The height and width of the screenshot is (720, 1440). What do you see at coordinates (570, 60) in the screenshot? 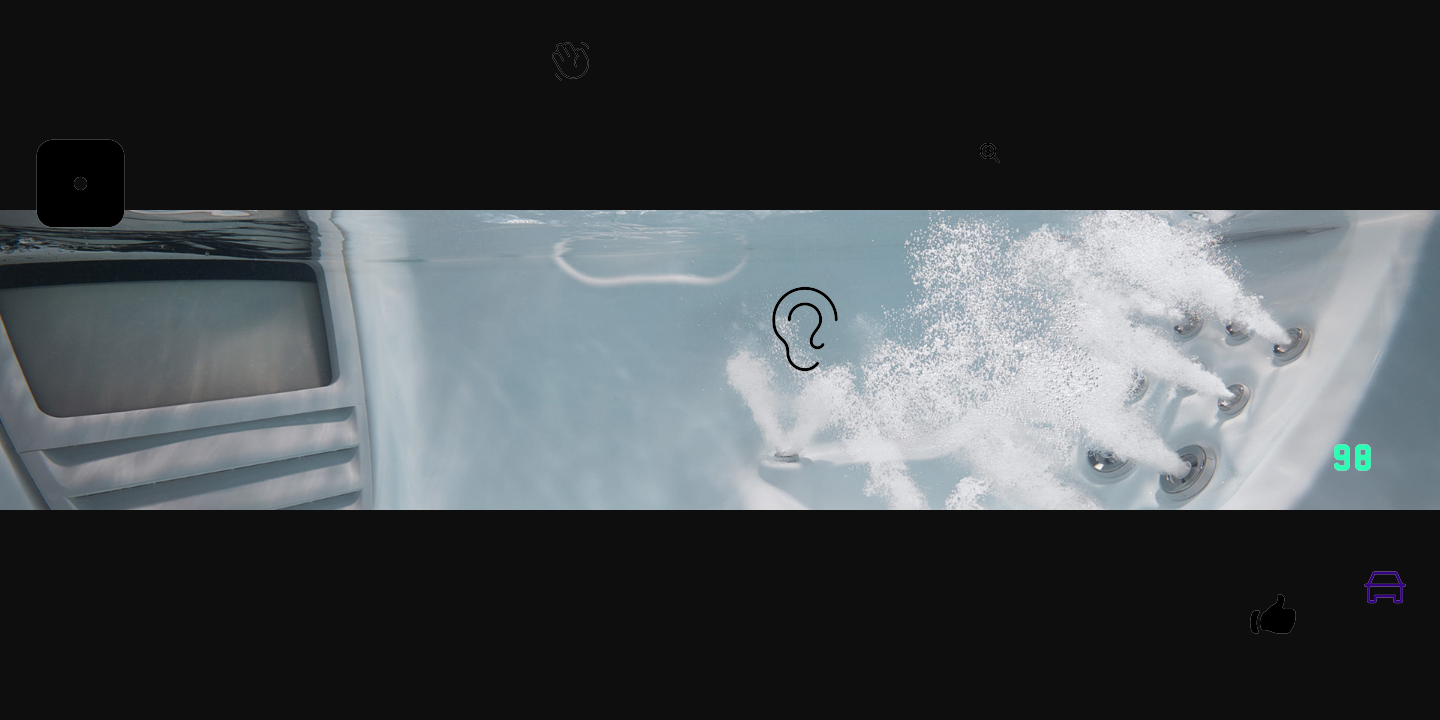
I see `greet or welcome new users` at bounding box center [570, 60].